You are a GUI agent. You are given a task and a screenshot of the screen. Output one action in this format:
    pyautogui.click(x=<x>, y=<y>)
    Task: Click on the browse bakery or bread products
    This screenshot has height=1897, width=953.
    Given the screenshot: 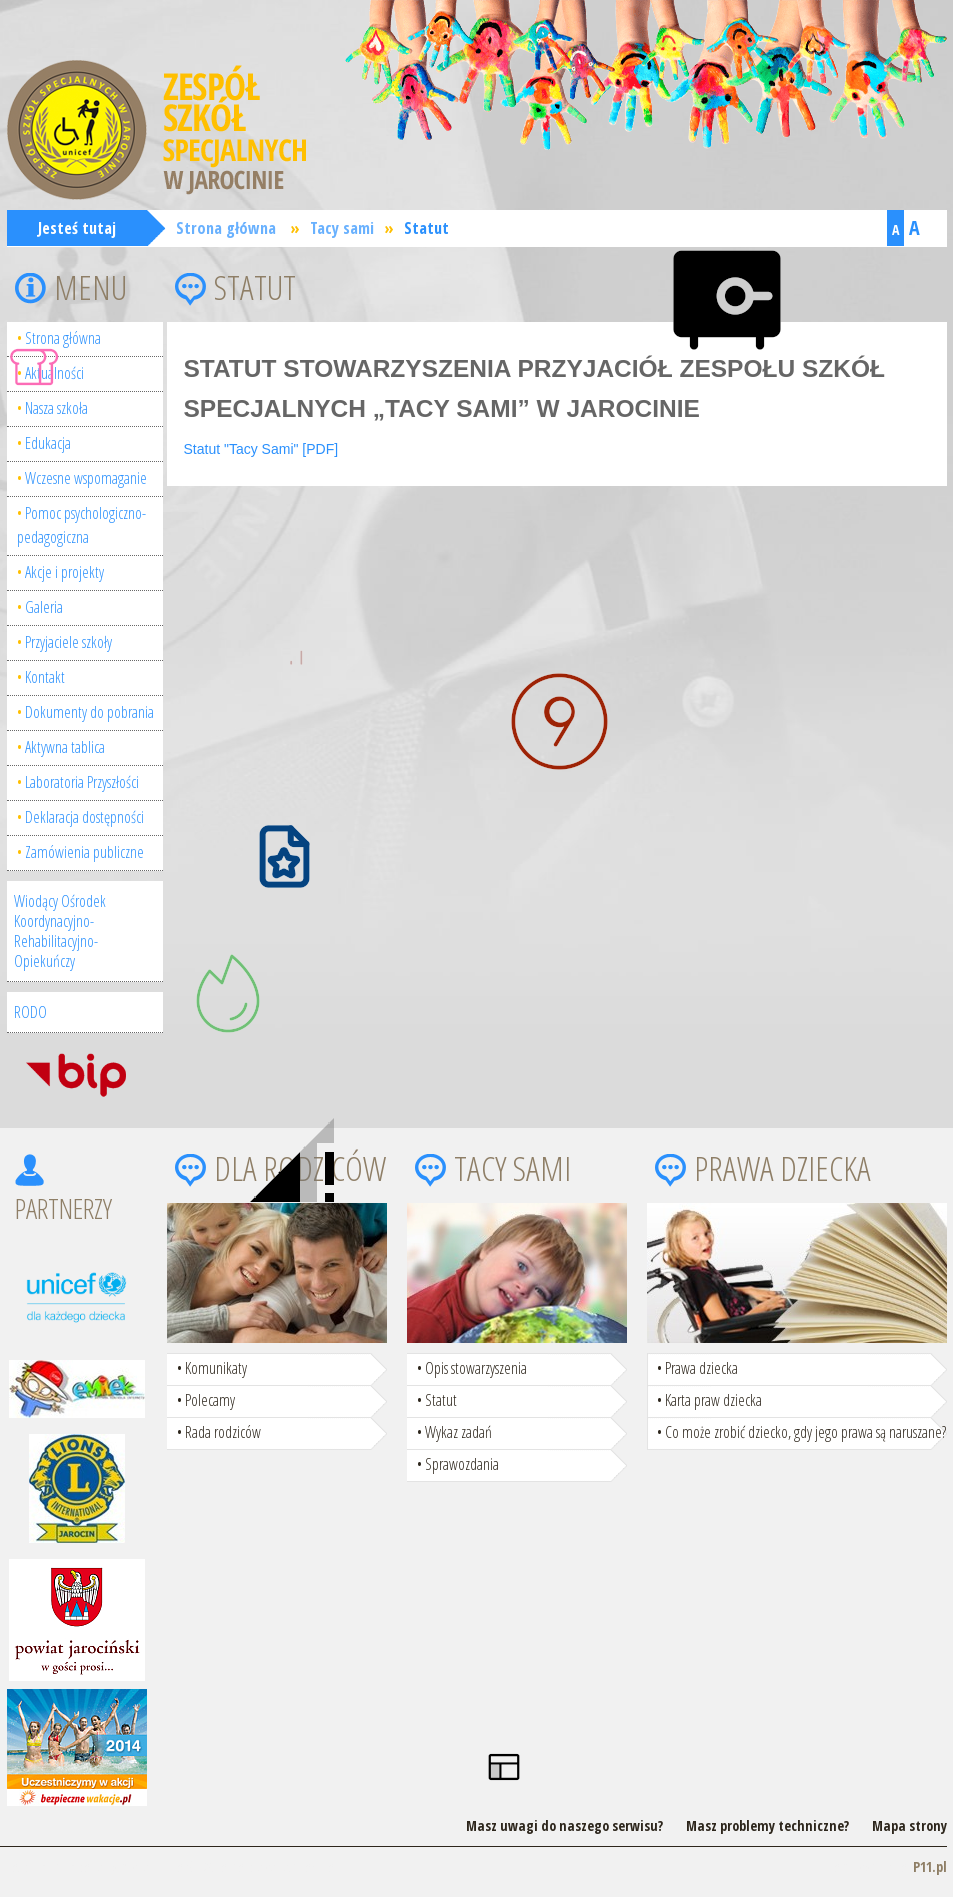 What is the action you would take?
    pyautogui.click(x=35, y=367)
    